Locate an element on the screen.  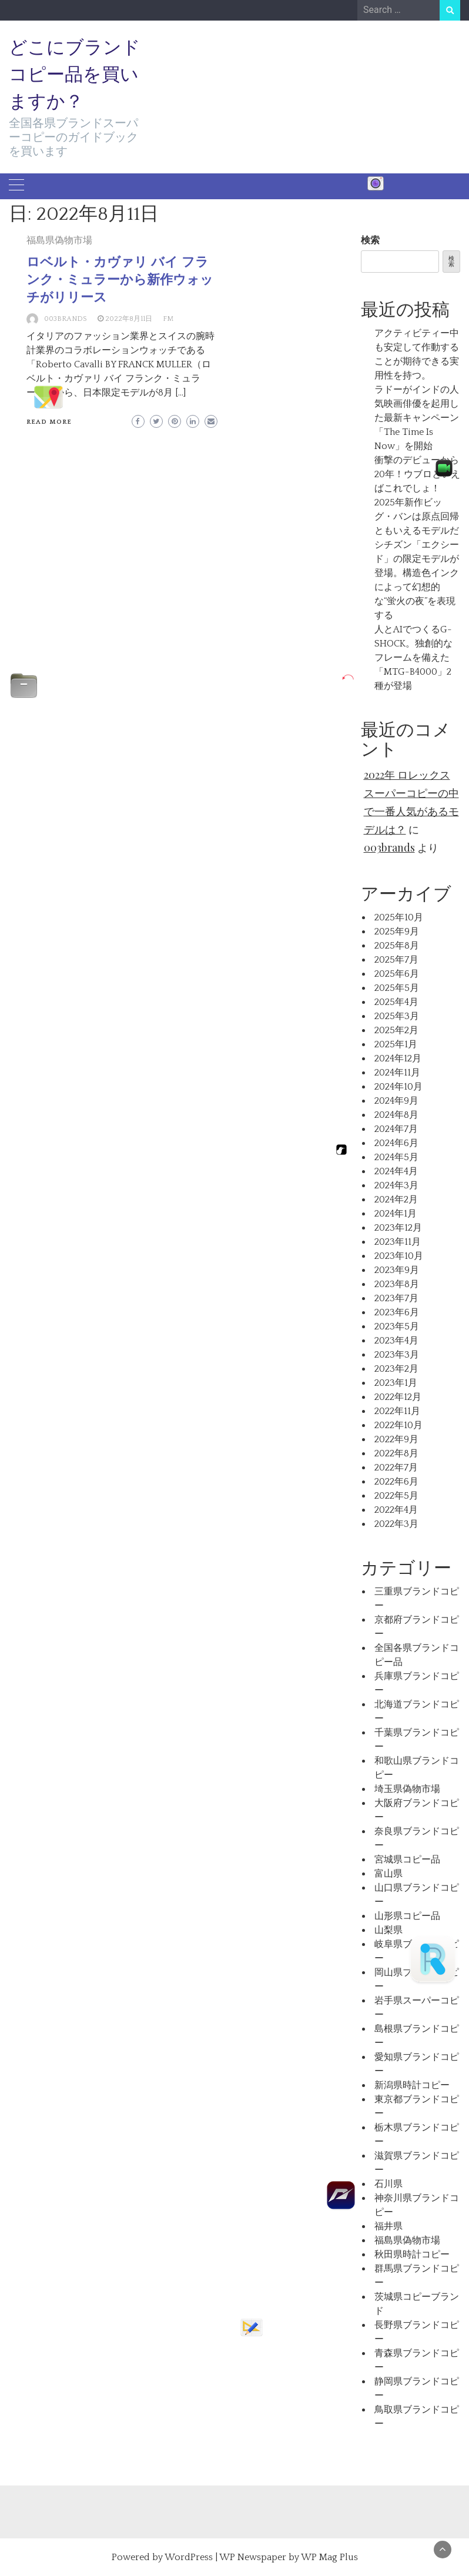
access system accessories and utility applications is located at coordinates (252, 2327).